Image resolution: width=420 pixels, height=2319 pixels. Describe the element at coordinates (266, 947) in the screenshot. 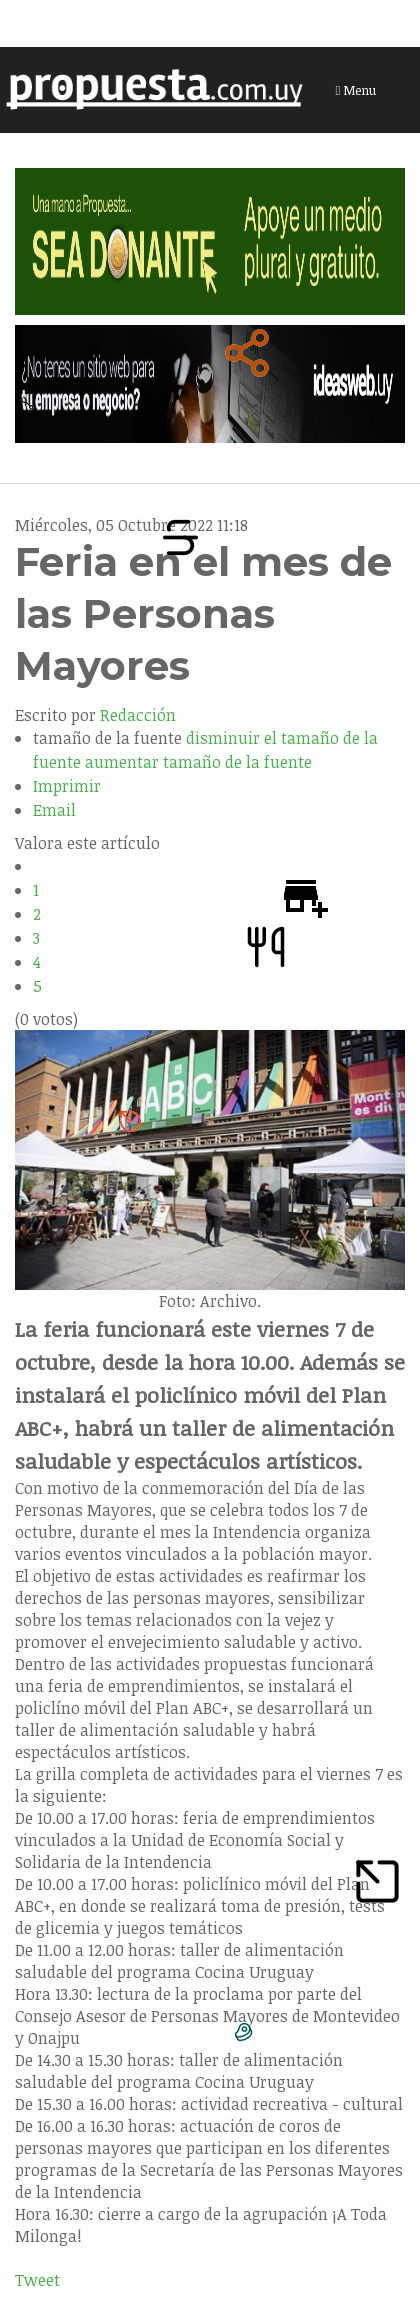

I see `browse restaurants or dining options` at that location.